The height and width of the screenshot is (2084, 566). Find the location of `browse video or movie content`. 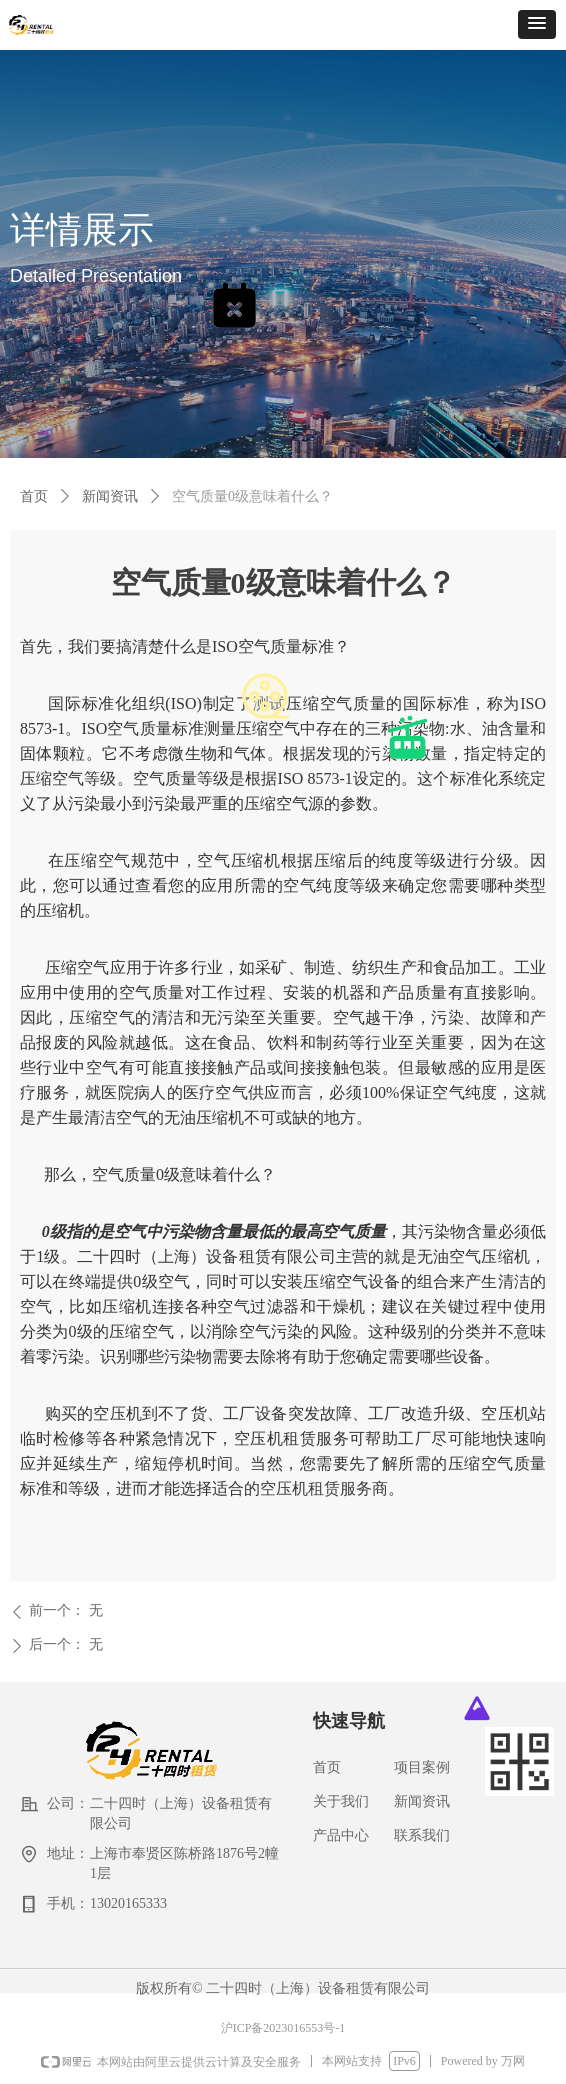

browse video or movie content is located at coordinates (265, 696).